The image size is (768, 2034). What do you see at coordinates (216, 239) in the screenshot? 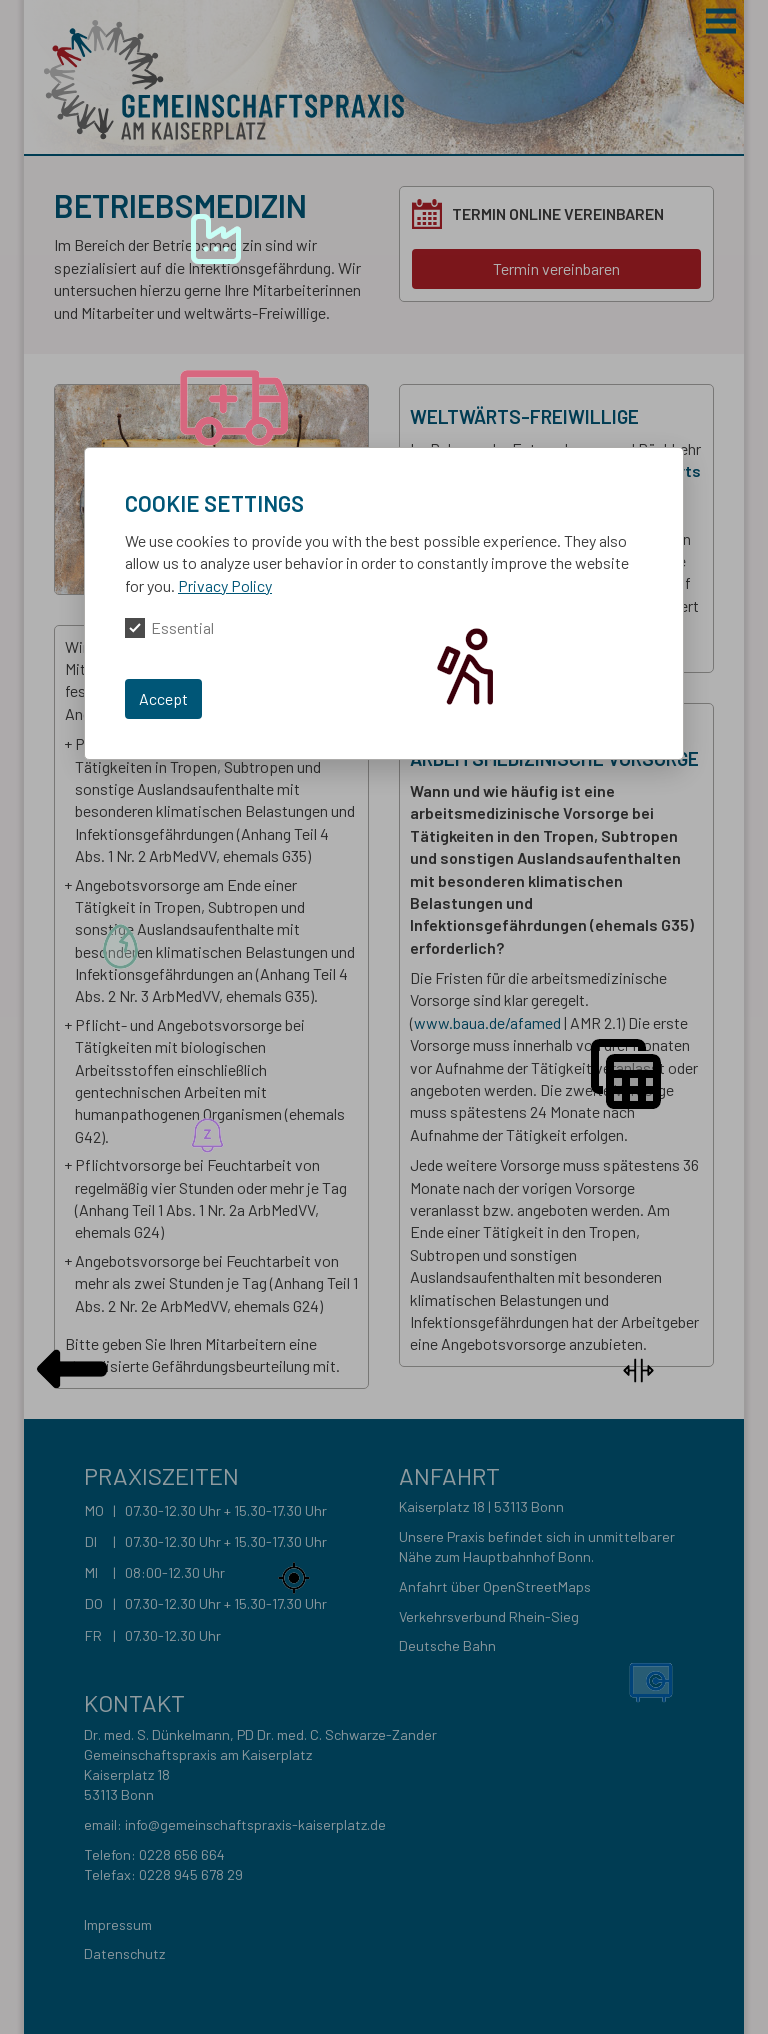
I see `view manufacturing or production settings` at bounding box center [216, 239].